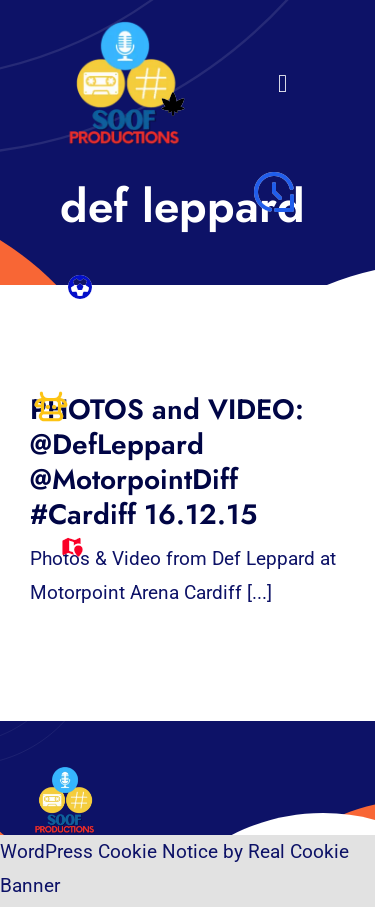 Image resolution: width=375 pixels, height=907 pixels. I want to click on view map with marked location, so click(71, 546).